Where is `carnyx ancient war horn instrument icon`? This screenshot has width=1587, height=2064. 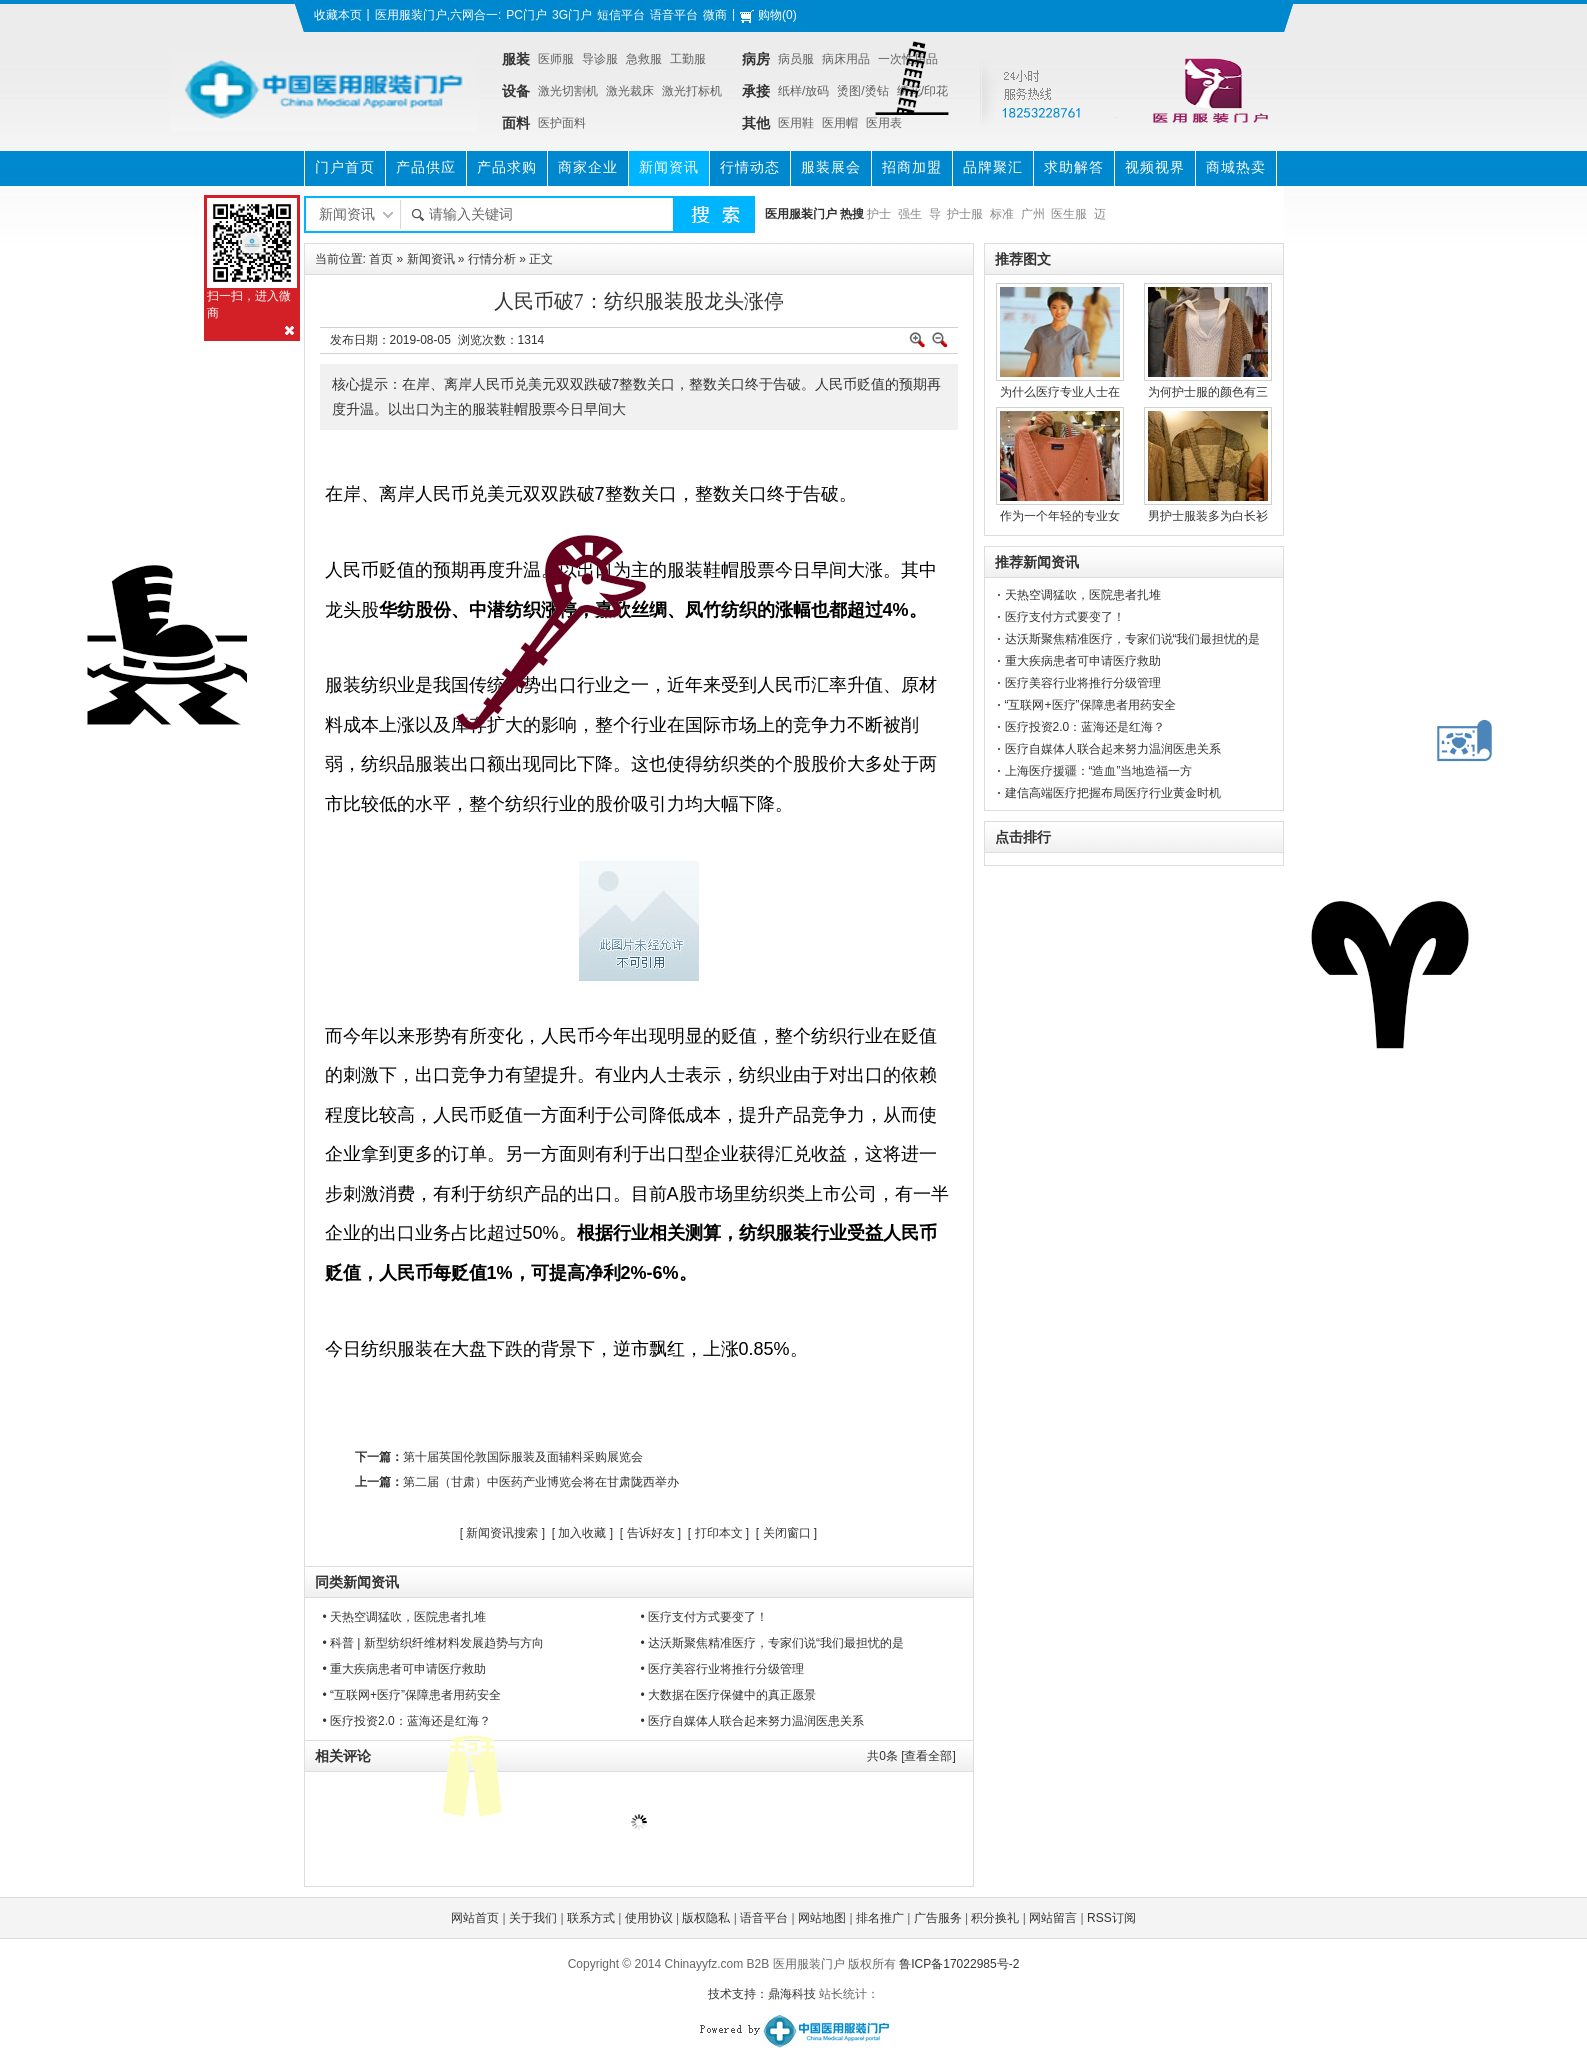 carnyx ancient war horn instrument icon is located at coordinates (546, 632).